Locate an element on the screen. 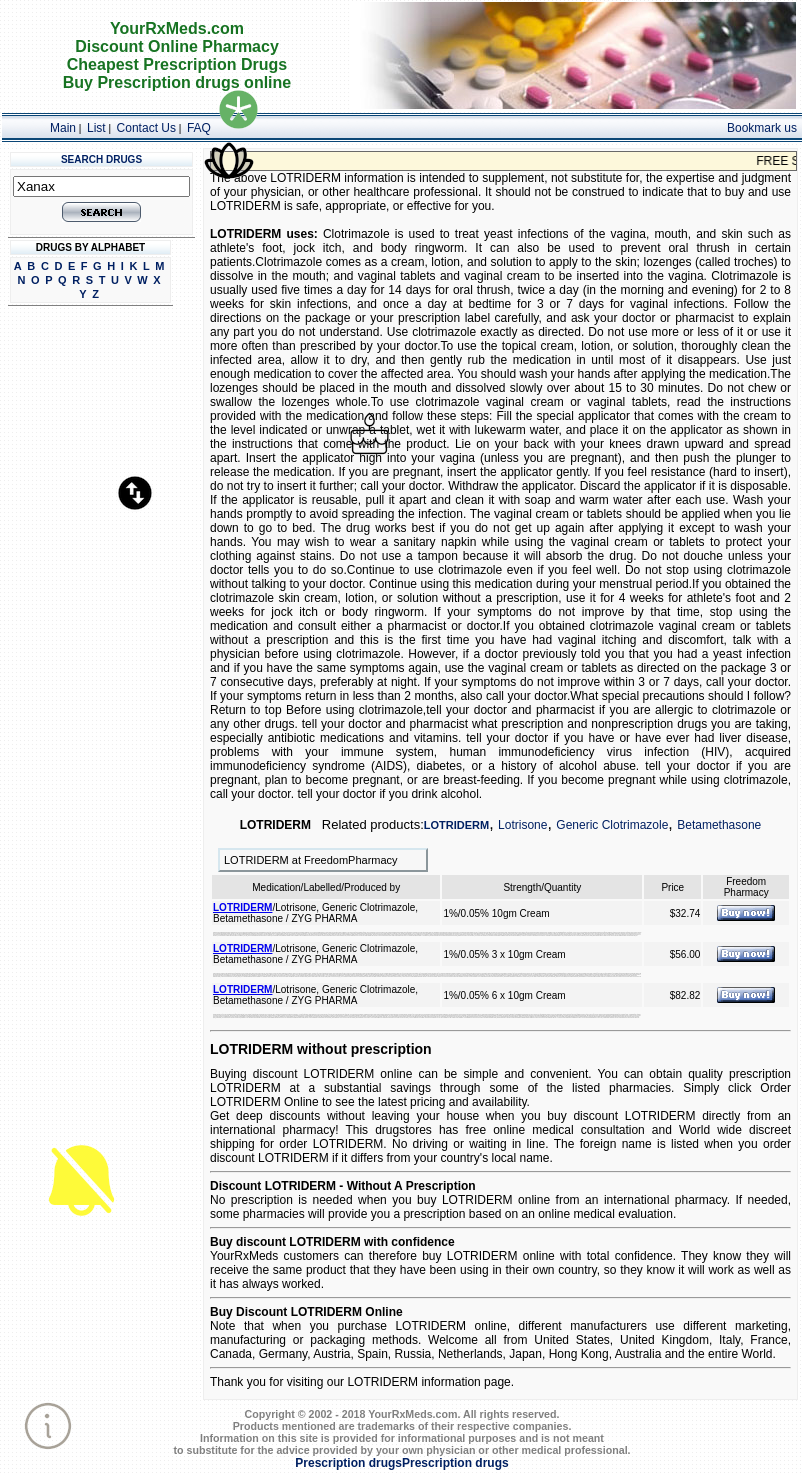  view birthday or celebration reminders is located at coordinates (369, 436).